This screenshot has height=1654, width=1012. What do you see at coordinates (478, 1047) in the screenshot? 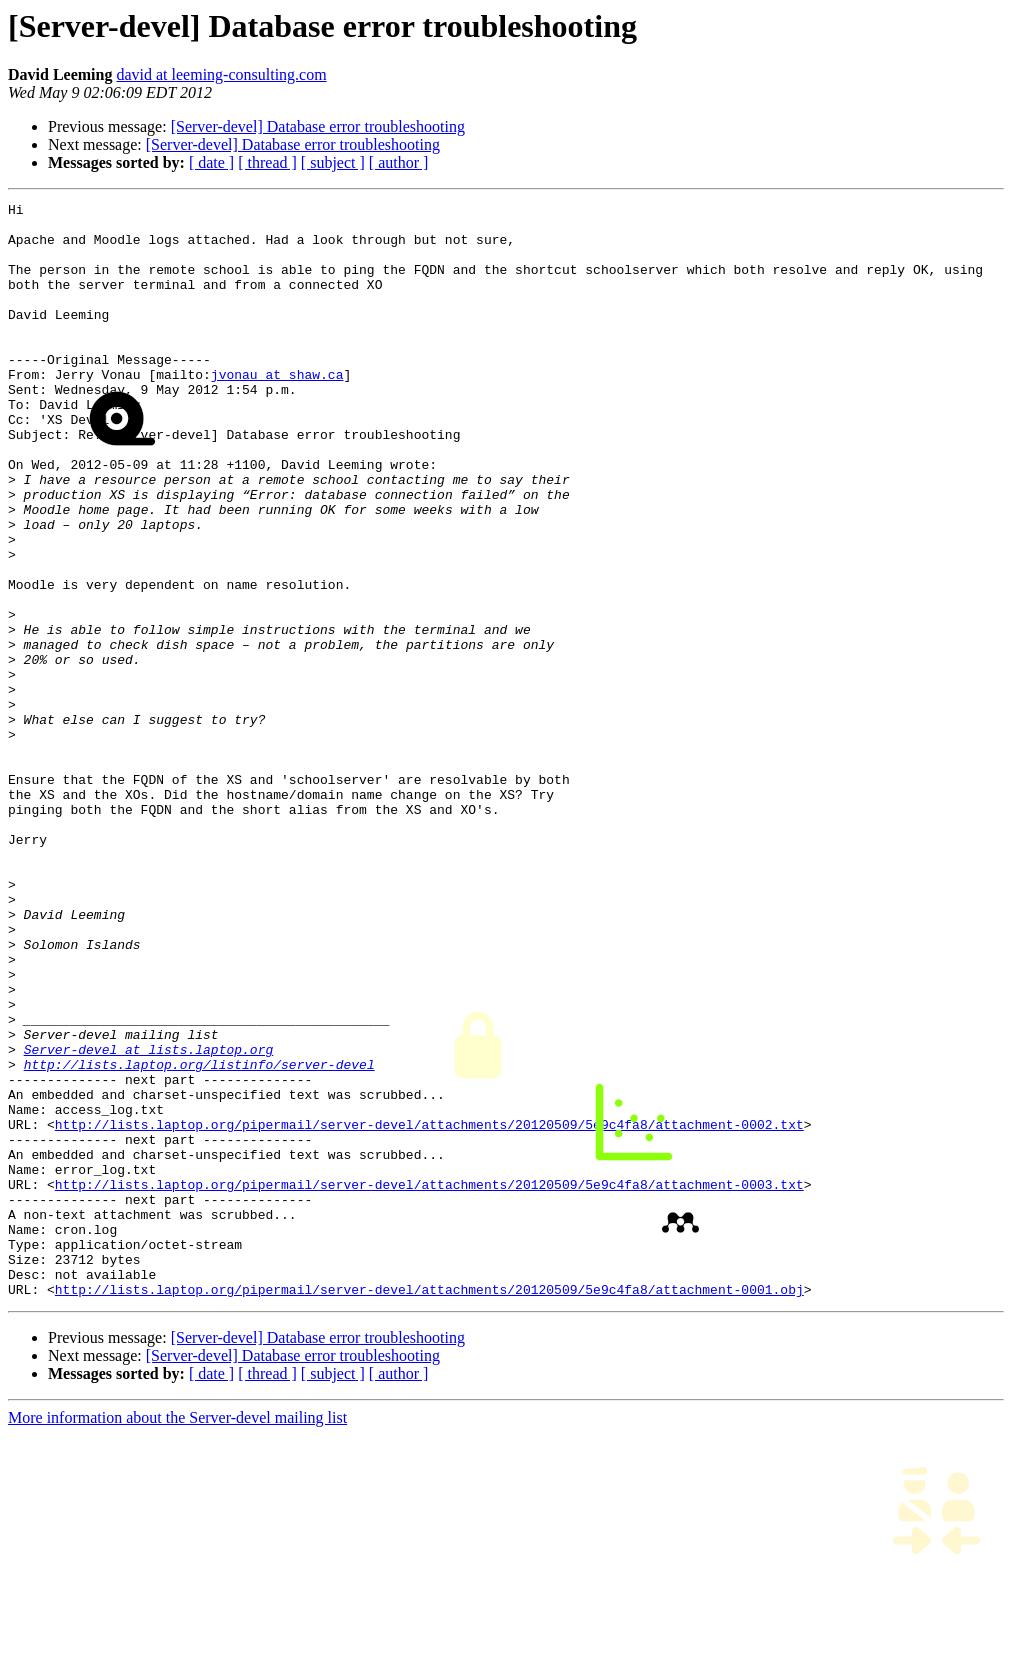
I see `indicates a locked or secure item` at bounding box center [478, 1047].